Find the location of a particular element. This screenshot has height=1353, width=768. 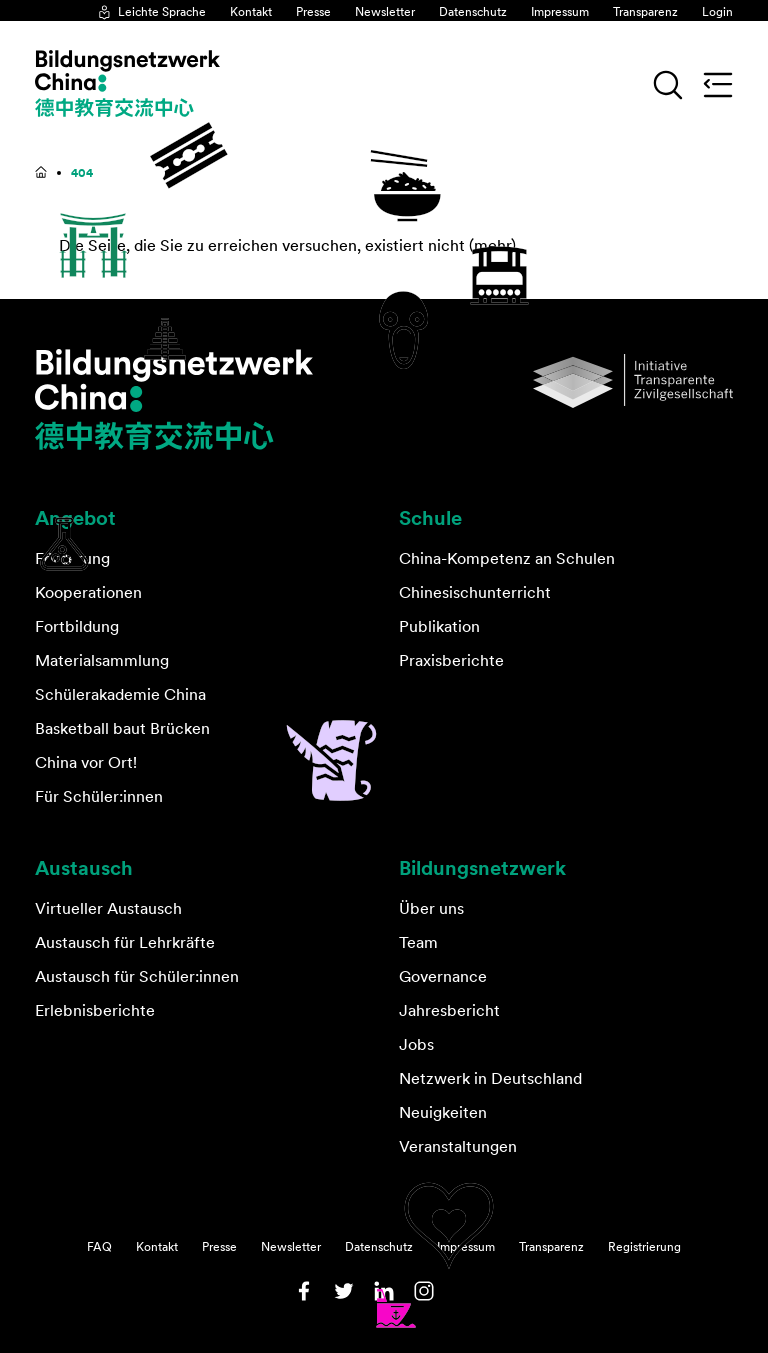

access the chemistry or science section is located at coordinates (64, 543).